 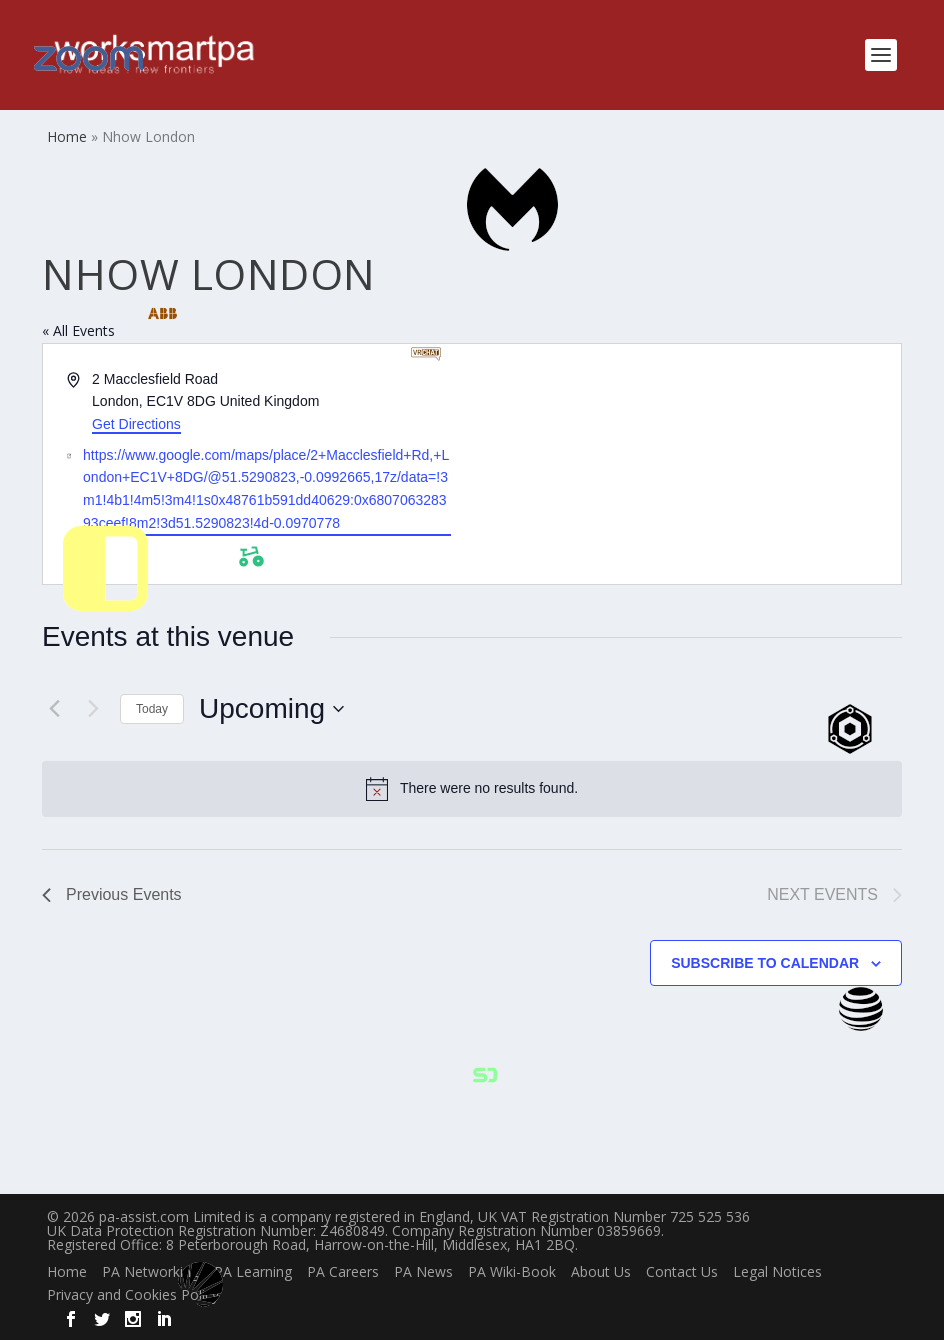 What do you see at coordinates (850, 729) in the screenshot?
I see `open Nginx Proxy Manager dashboard` at bounding box center [850, 729].